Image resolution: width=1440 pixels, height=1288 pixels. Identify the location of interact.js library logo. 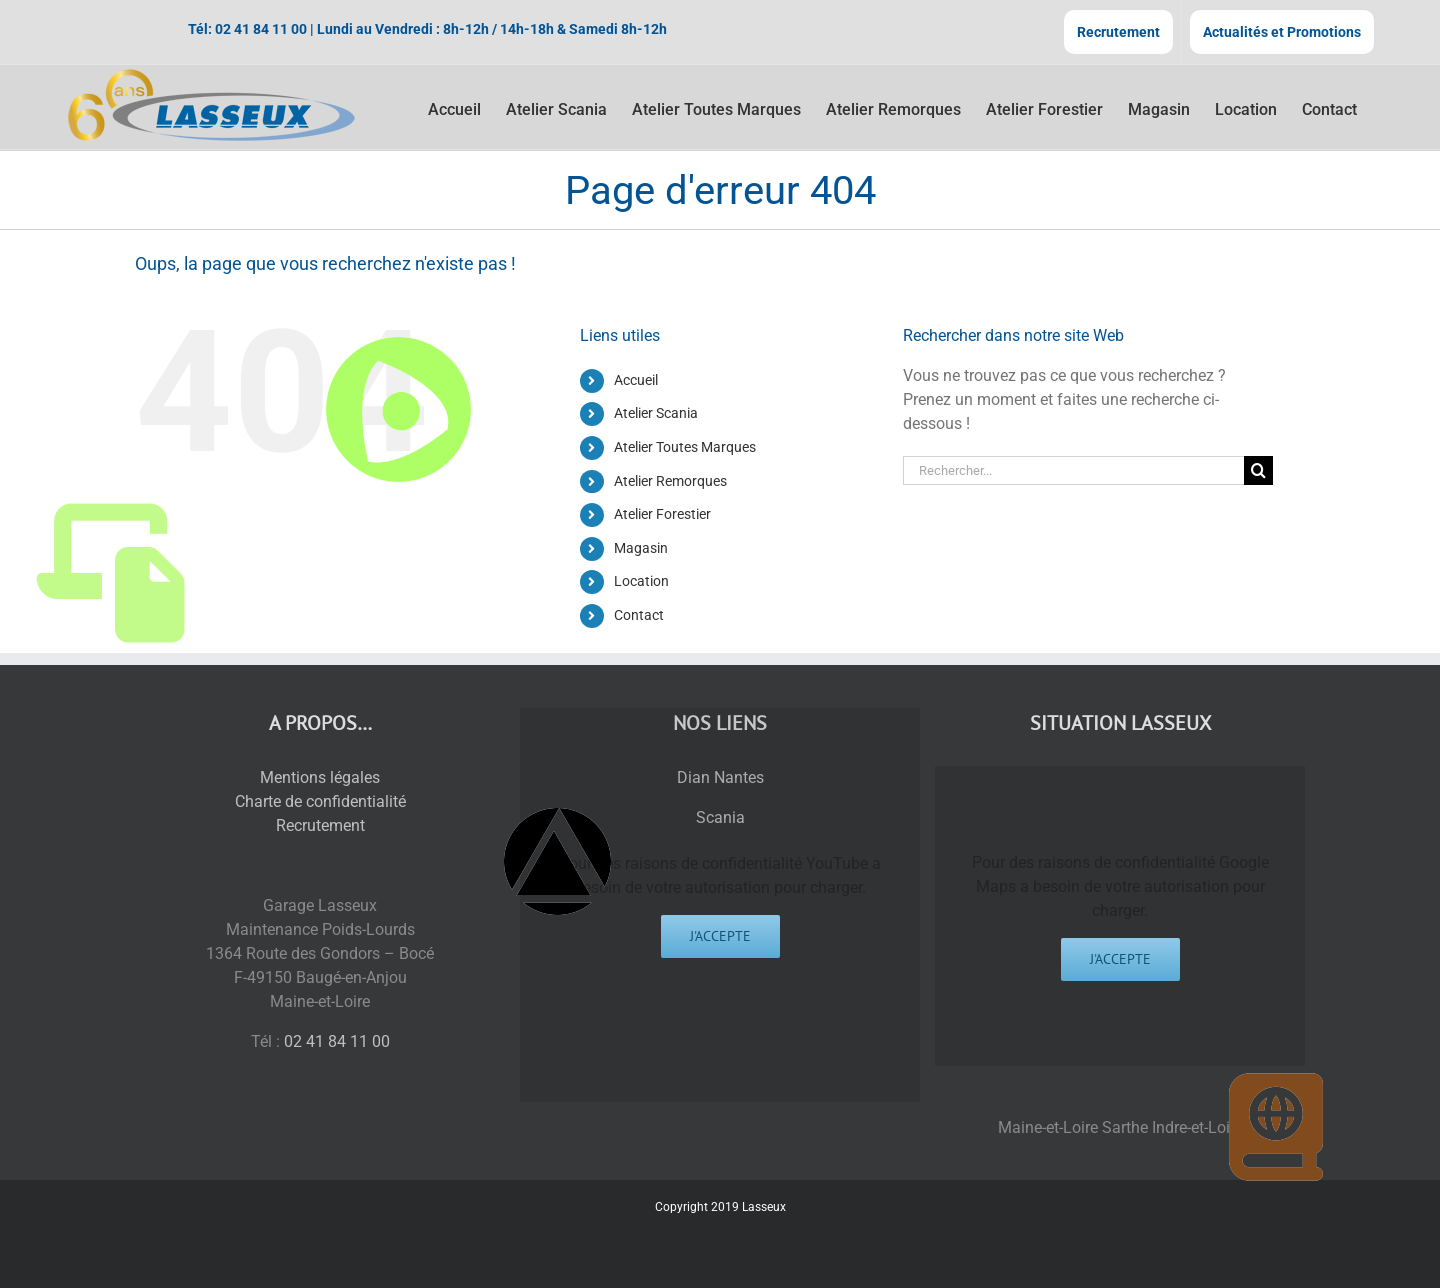
(557, 861).